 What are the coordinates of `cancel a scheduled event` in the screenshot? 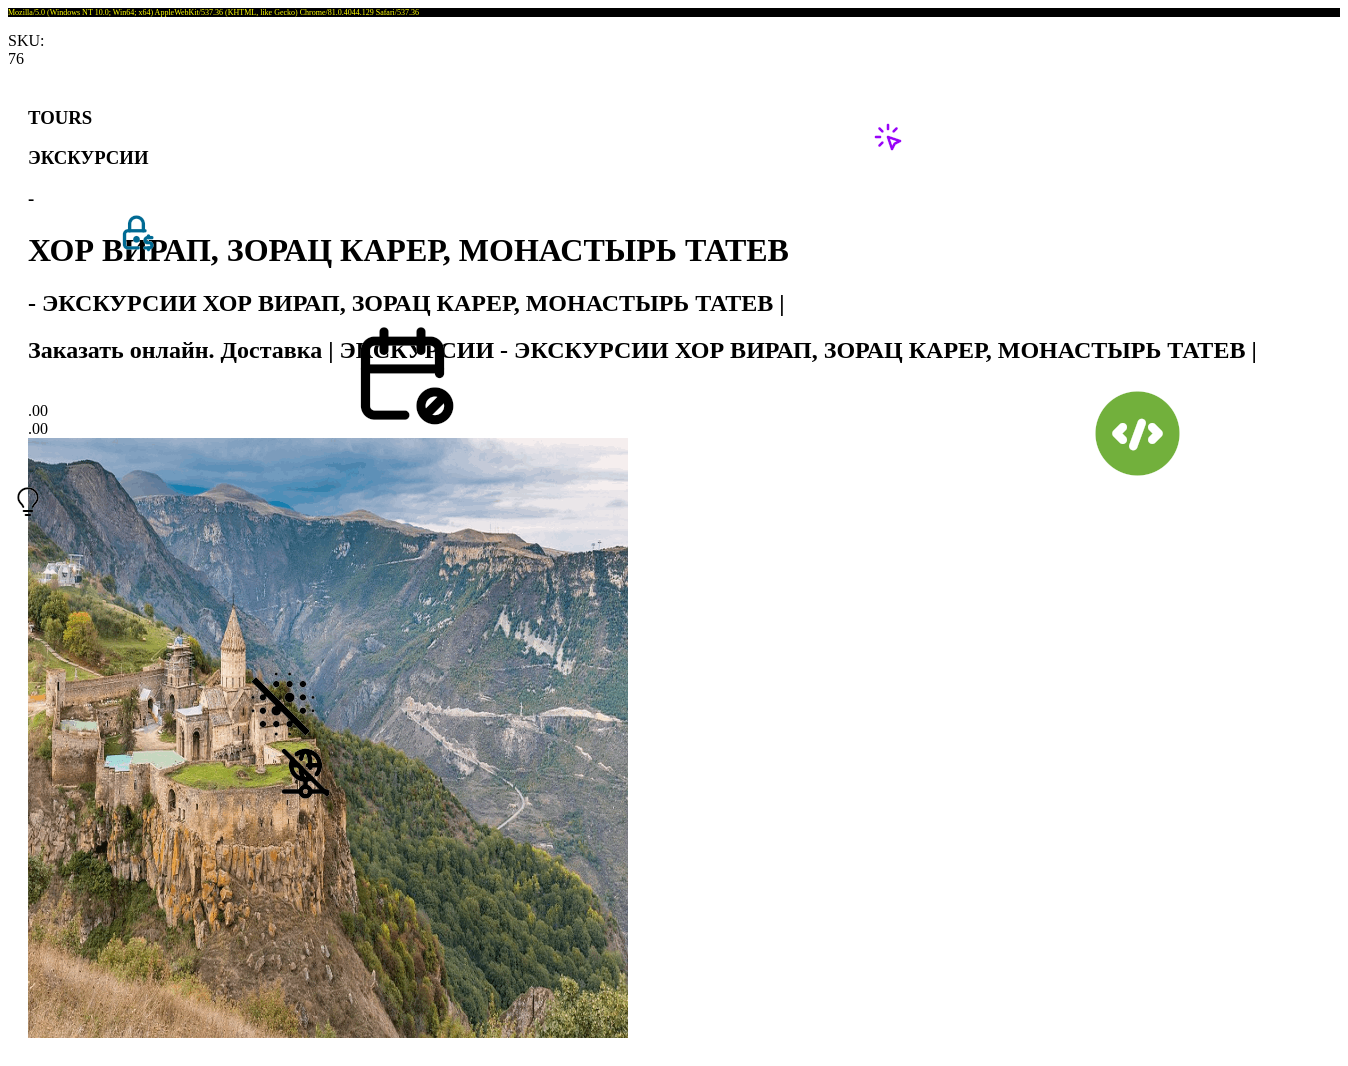 It's located at (402, 373).